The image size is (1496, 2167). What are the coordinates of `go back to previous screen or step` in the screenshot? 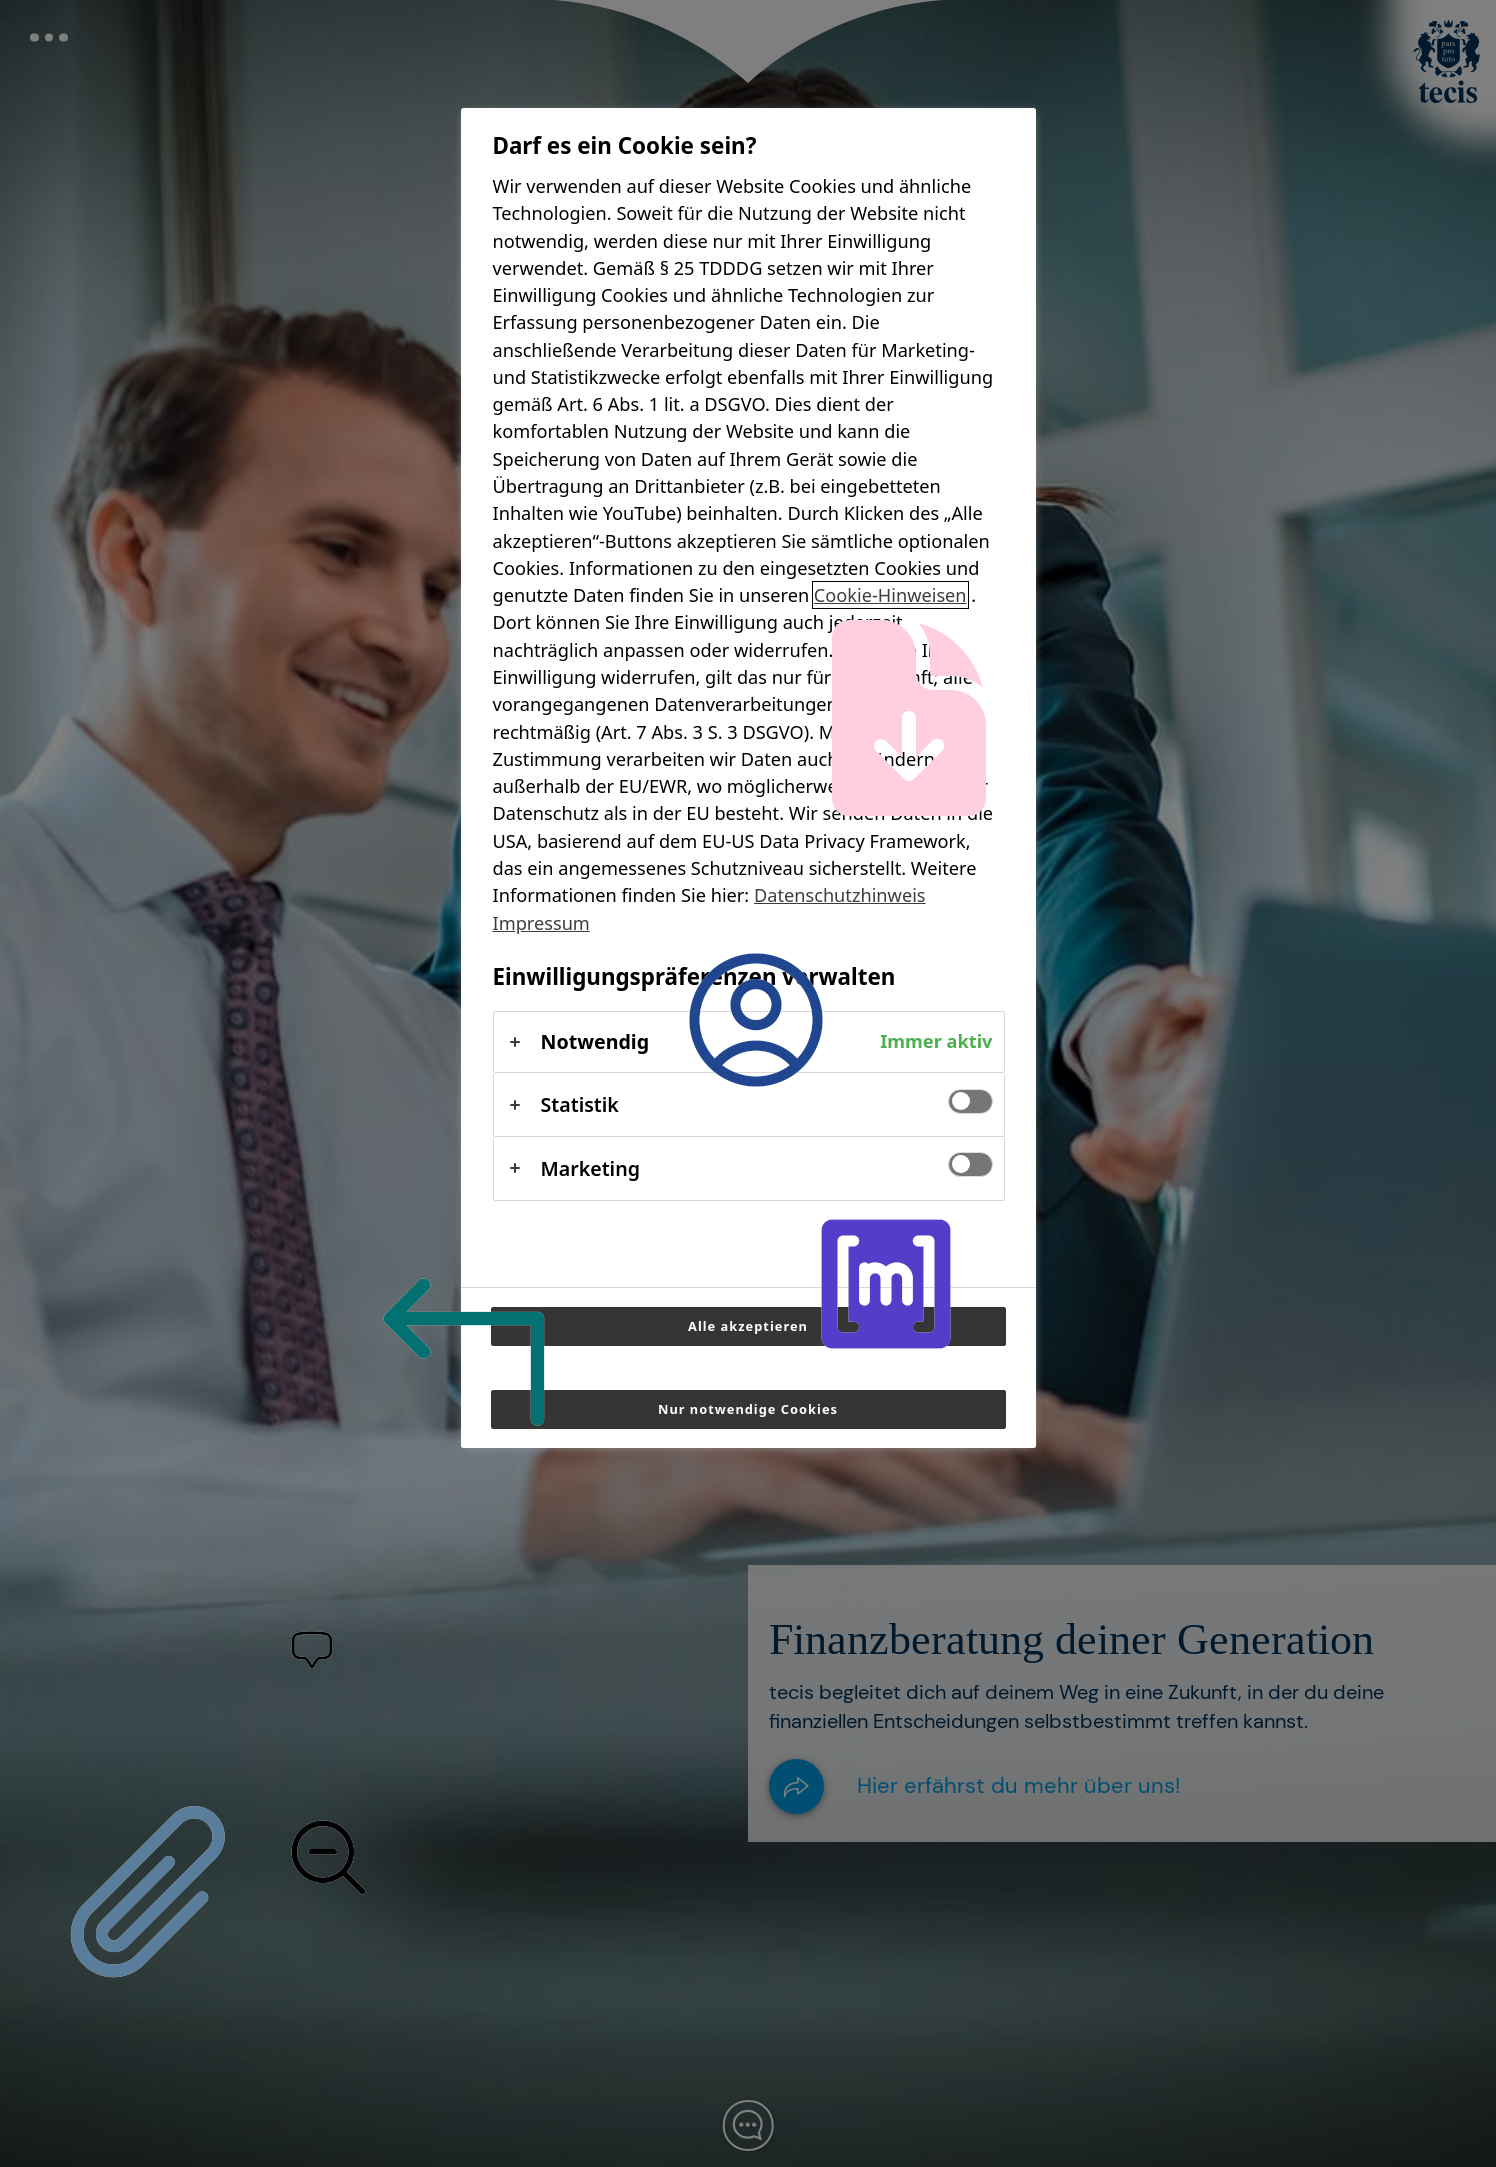 It's located at (464, 1352).